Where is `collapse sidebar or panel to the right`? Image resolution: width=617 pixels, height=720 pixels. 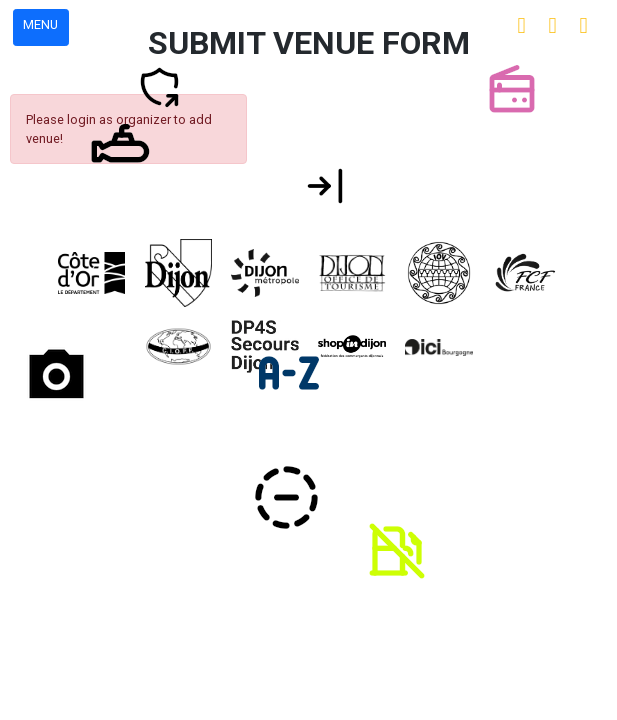
collapse sidebar or panel to the right is located at coordinates (325, 186).